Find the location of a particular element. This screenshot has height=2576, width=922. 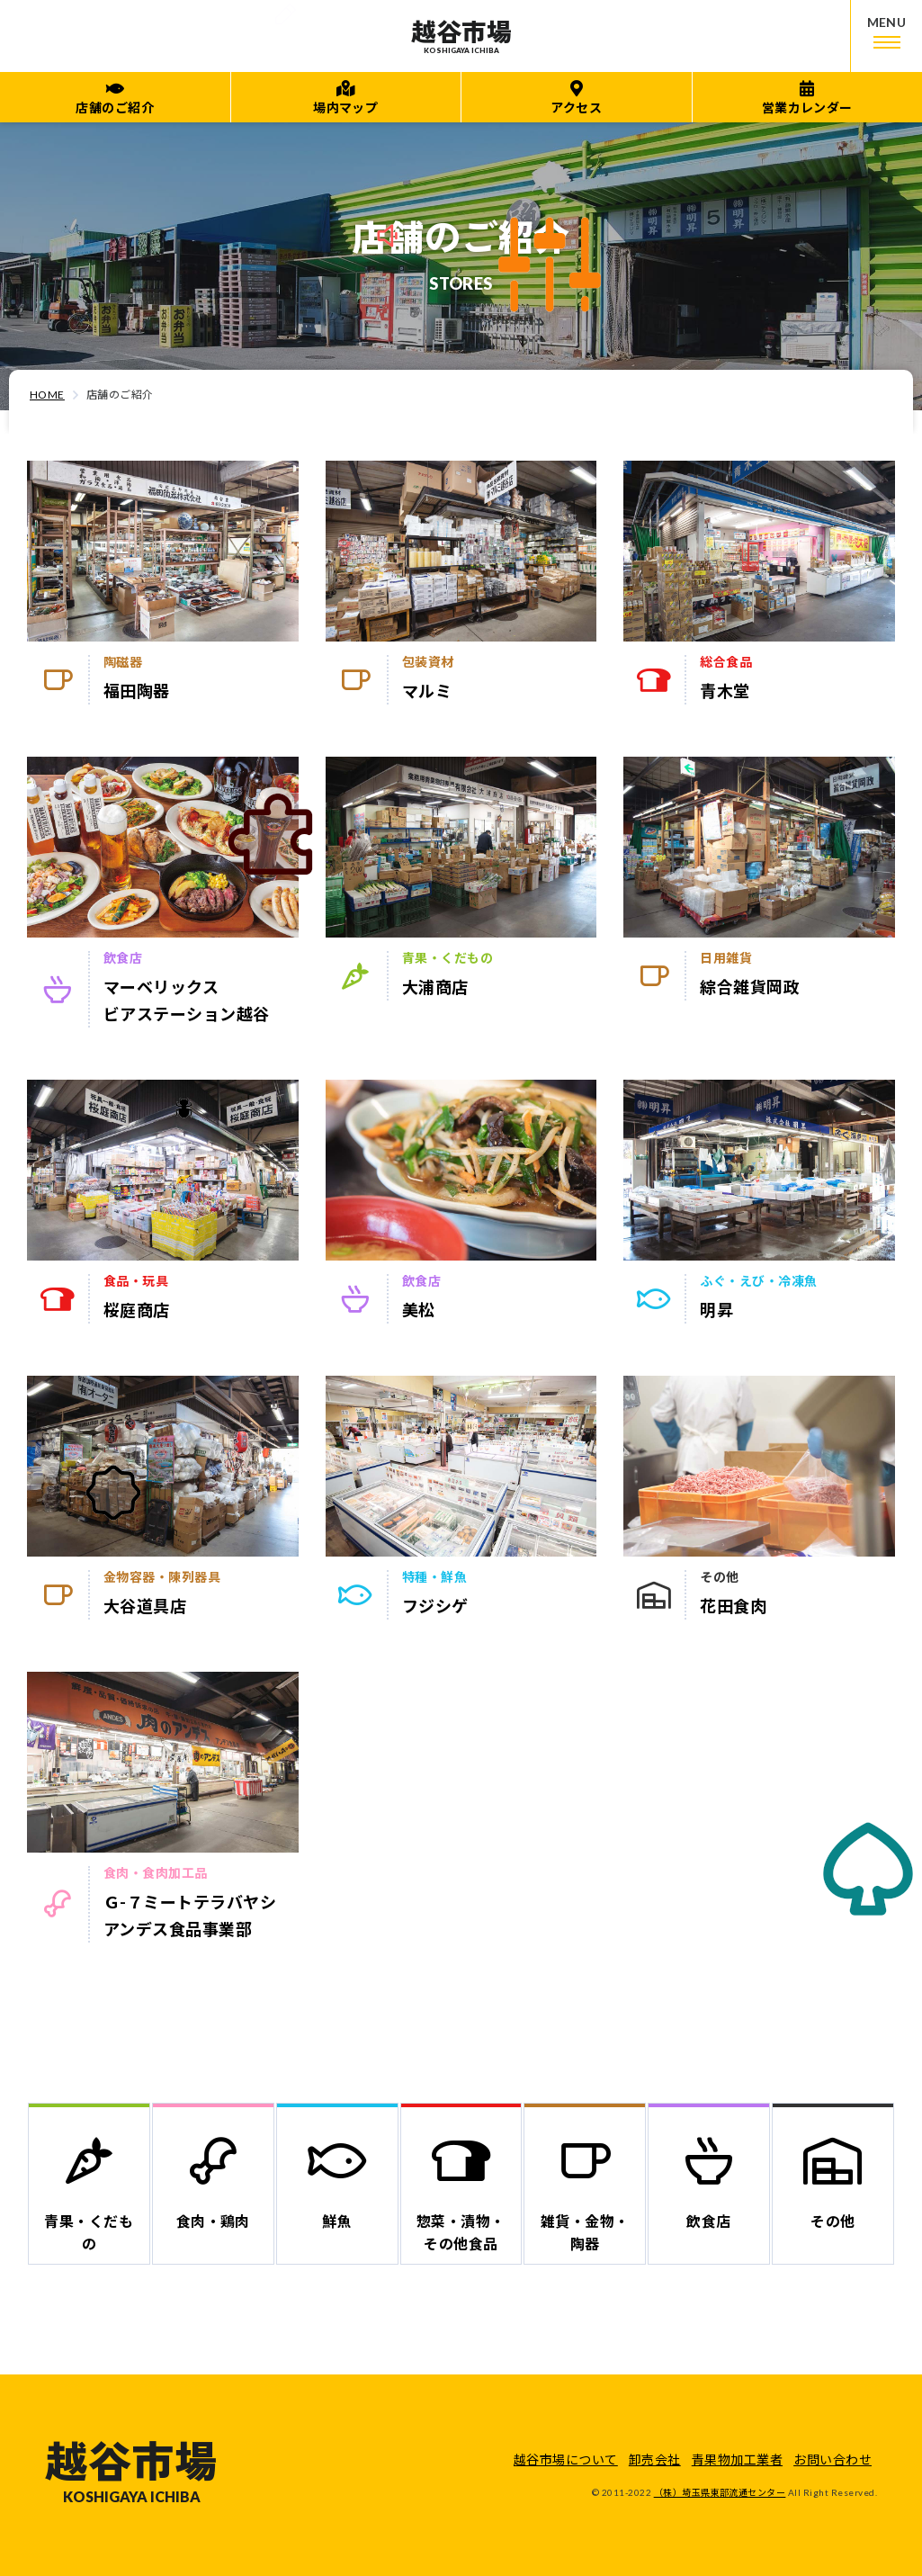

adjust settings or preferences is located at coordinates (550, 265).